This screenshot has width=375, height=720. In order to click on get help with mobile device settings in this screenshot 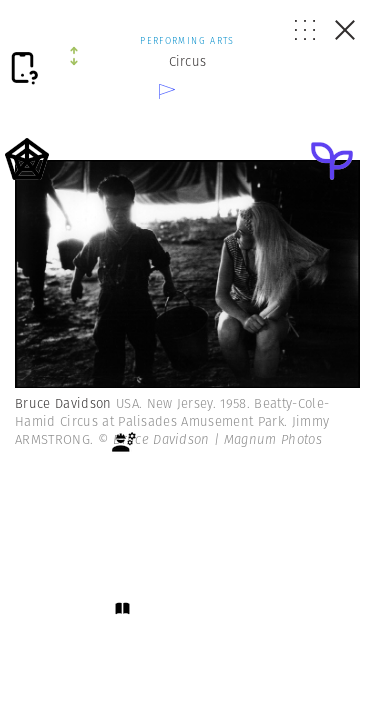, I will do `click(22, 67)`.